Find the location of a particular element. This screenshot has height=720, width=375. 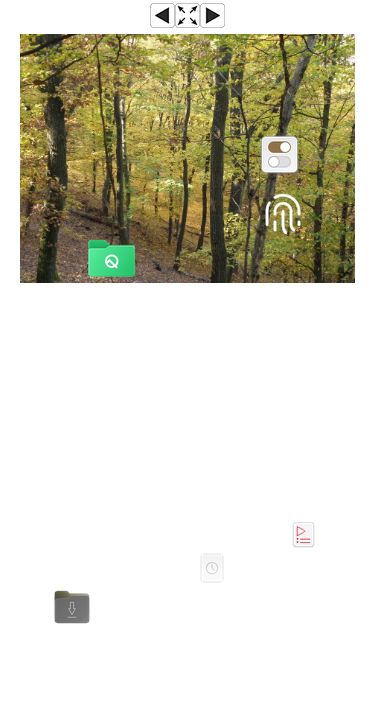

open system settings or preferences is located at coordinates (279, 154).